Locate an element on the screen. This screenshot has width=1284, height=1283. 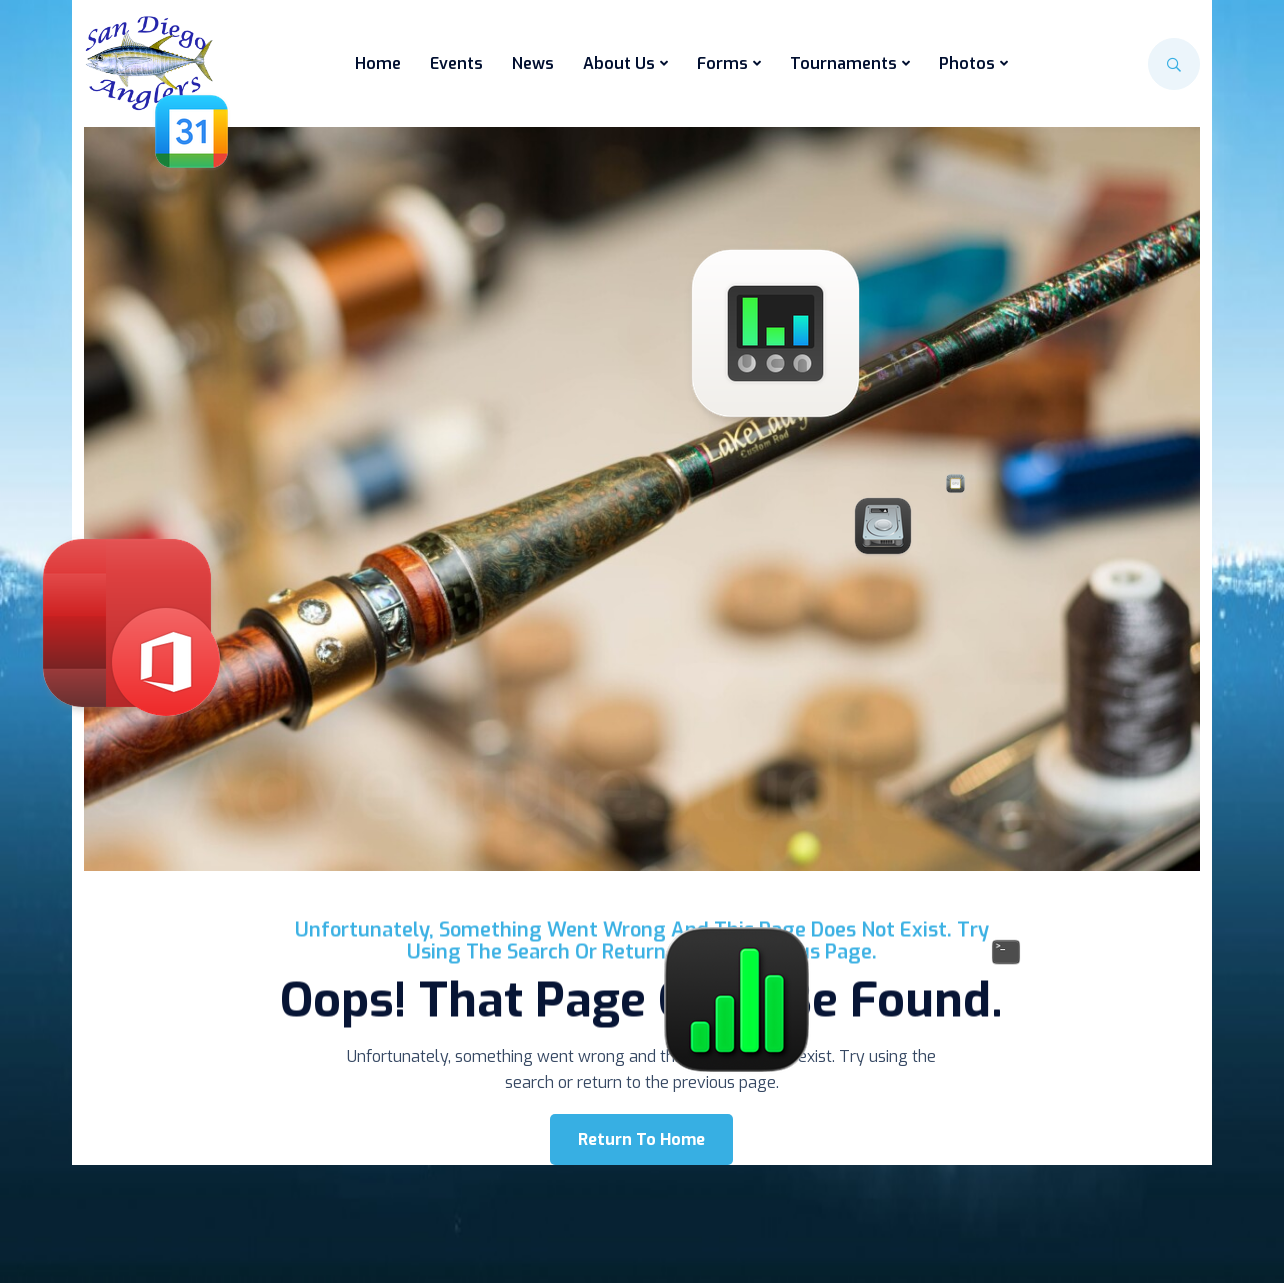
open disk utility to manage storage drives is located at coordinates (883, 526).